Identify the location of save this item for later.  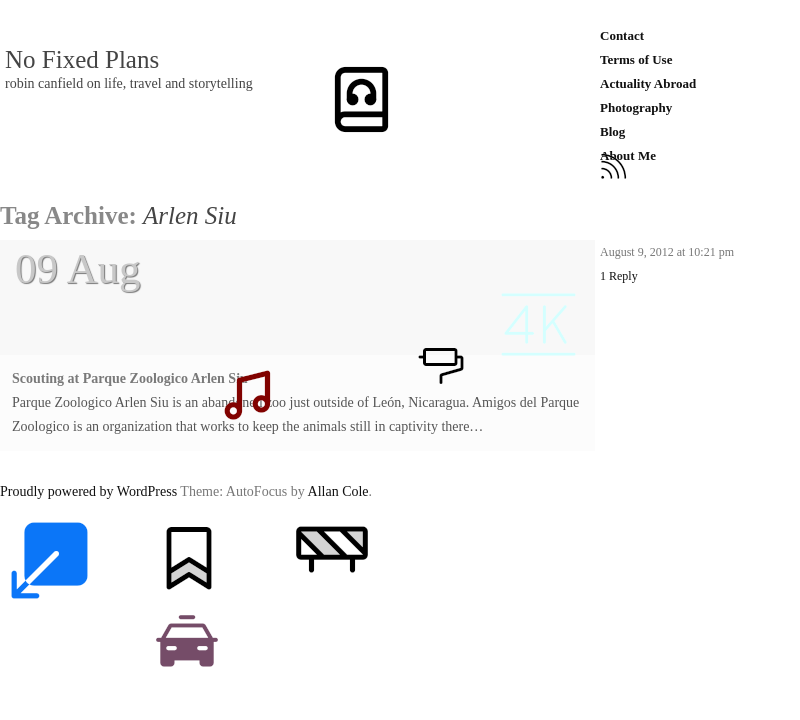
(189, 557).